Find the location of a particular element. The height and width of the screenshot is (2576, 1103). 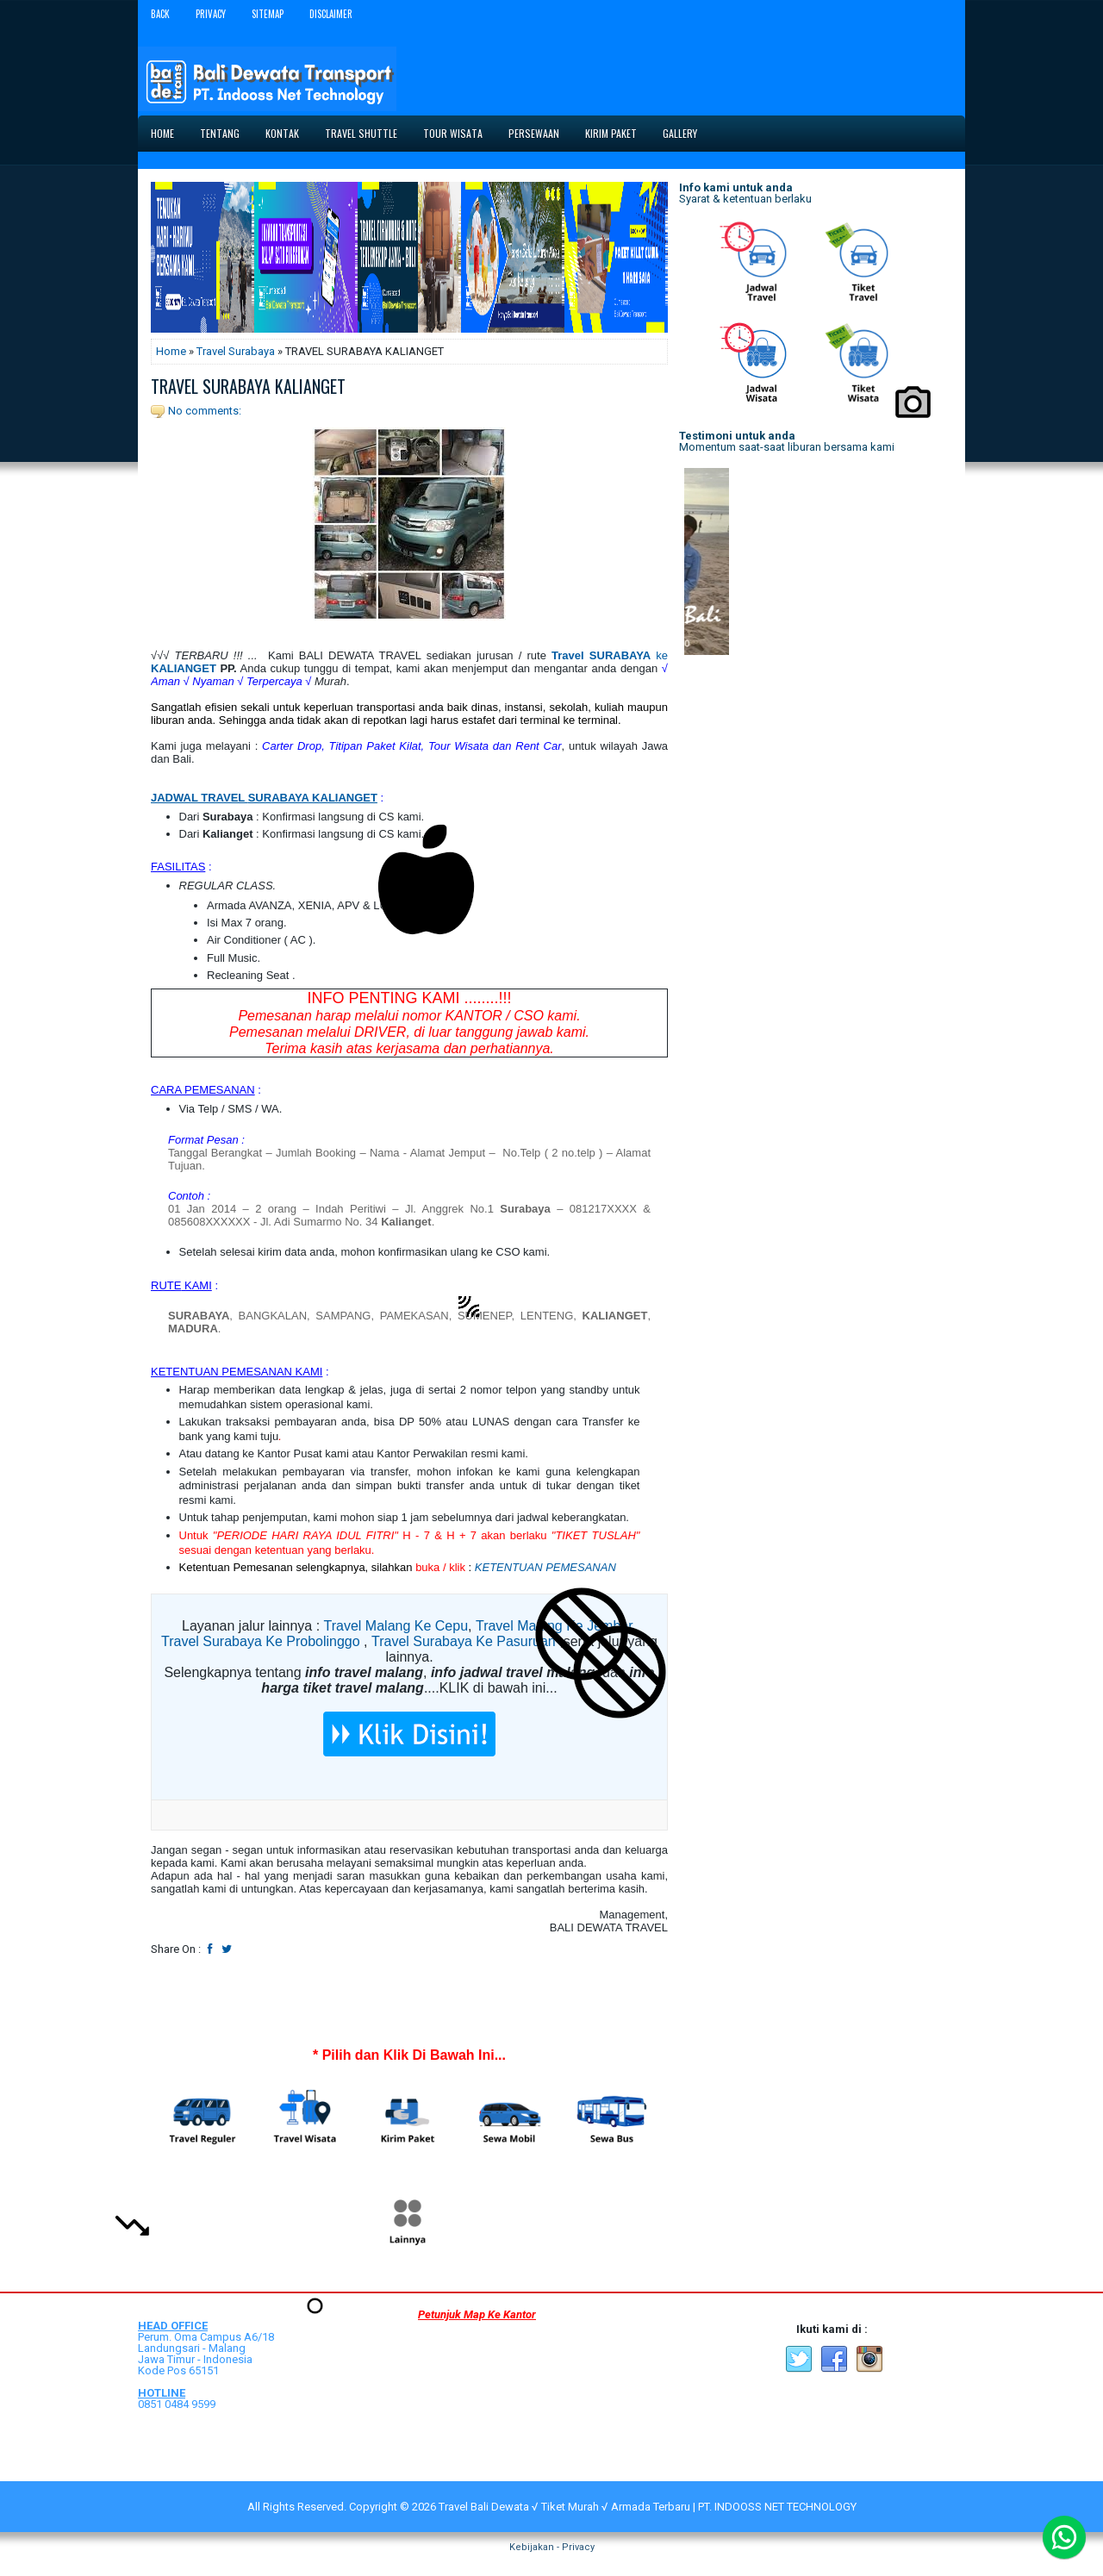

access health or nutrition tracking features is located at coordinates (426, 879).